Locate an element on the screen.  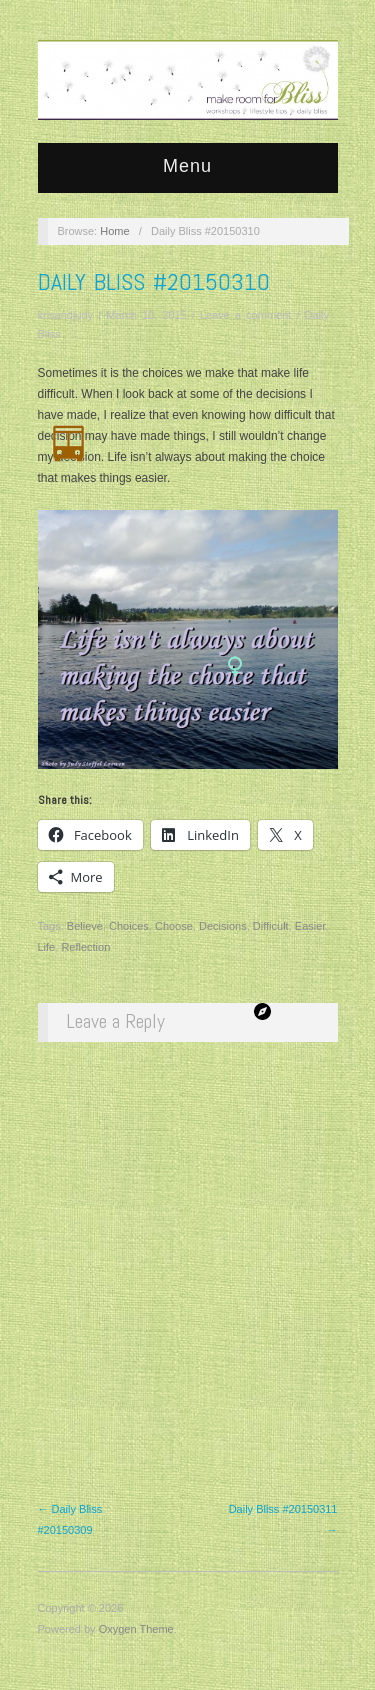
view public transit options is located at coordinates (68, 443).